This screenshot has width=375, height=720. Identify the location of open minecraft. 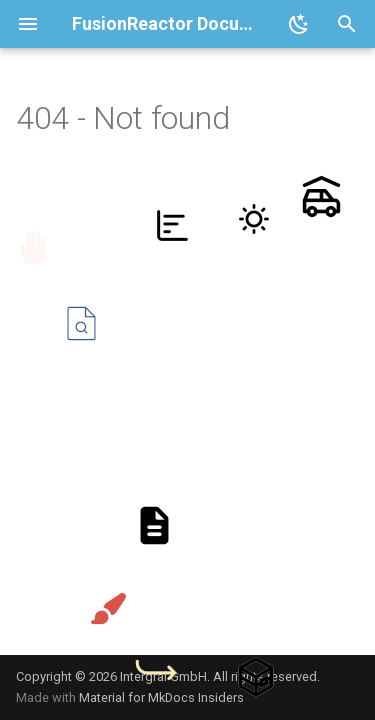
(256, 677).